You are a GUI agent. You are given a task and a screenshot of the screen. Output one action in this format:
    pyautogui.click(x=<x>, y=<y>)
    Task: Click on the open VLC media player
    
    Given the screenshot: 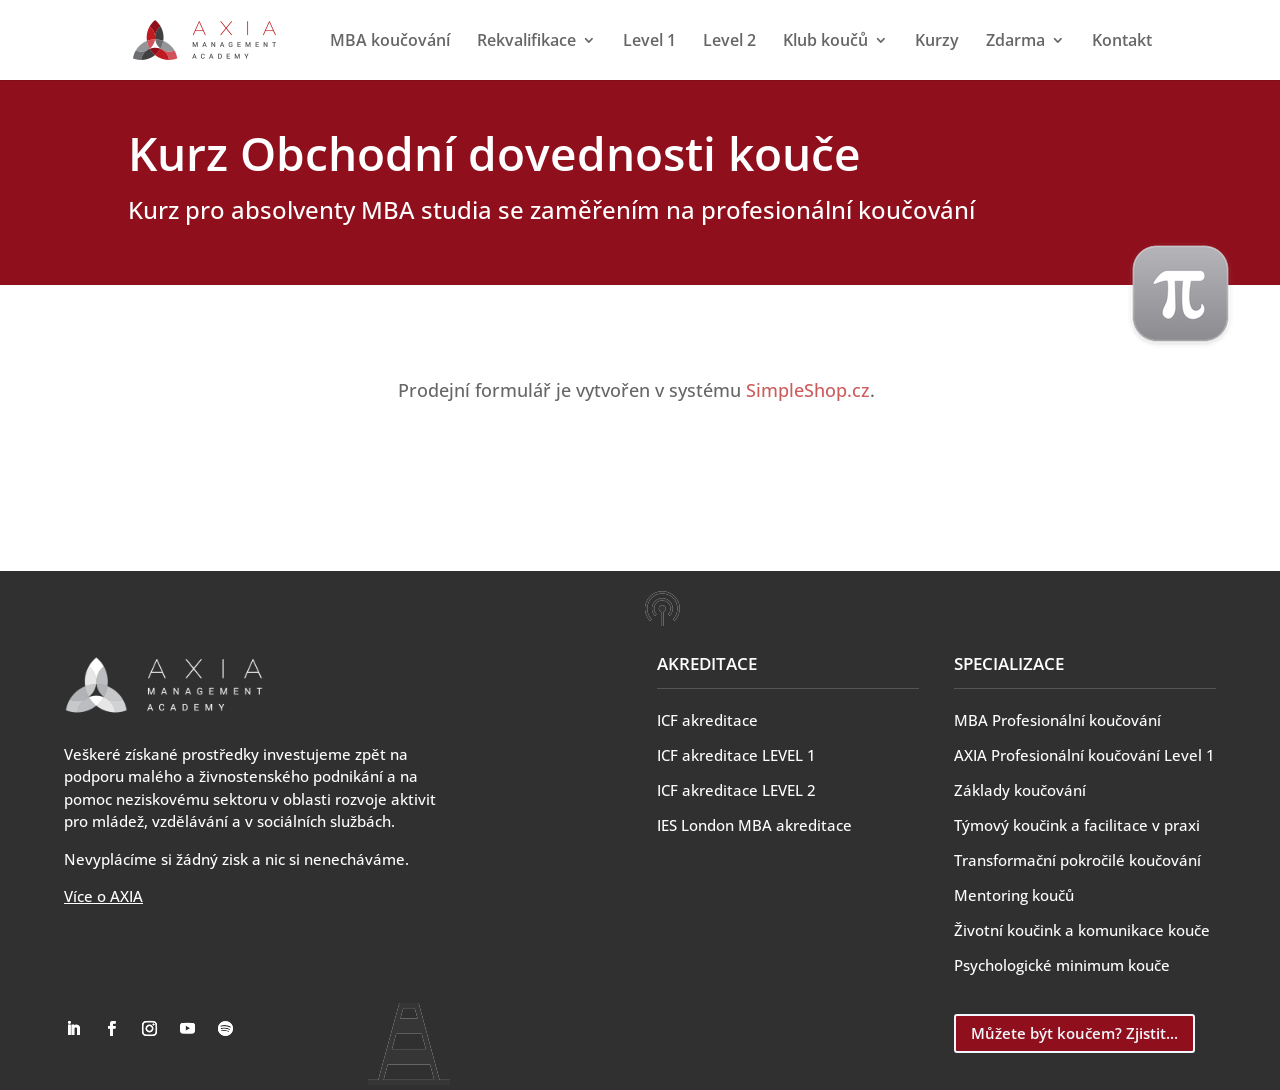 What is the action you would take?
    pyautogui.click(x=409, y=1044)
    